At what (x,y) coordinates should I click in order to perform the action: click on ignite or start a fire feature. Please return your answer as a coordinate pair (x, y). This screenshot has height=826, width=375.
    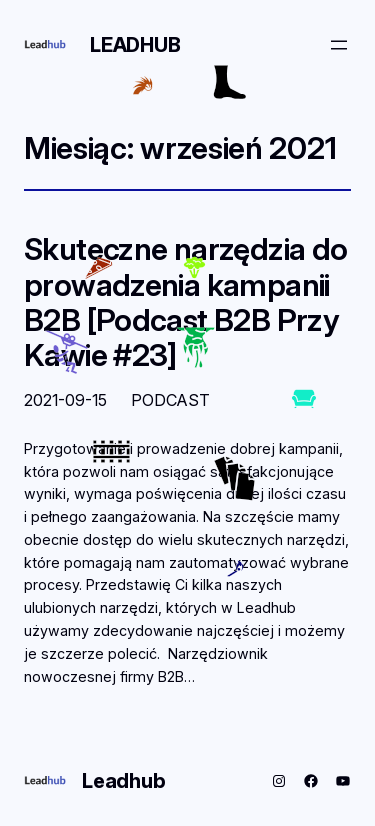
    Looking at the image, I should click on (235, 568).